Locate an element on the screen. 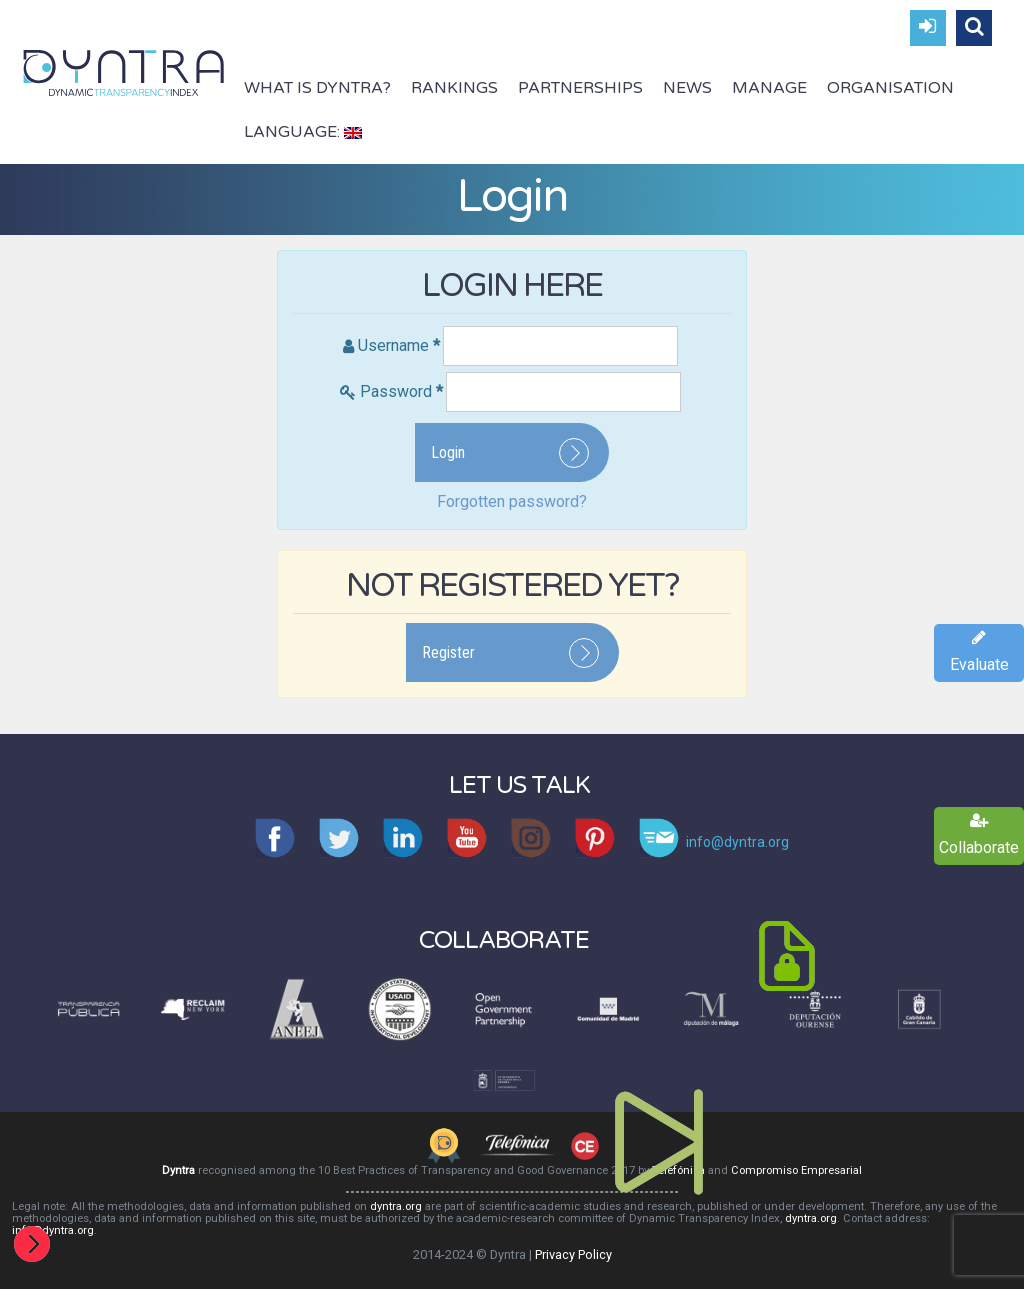 The height and width of the screenshot is (1289, 1024). go to the next item or page is located at coordinates (32, 1244).